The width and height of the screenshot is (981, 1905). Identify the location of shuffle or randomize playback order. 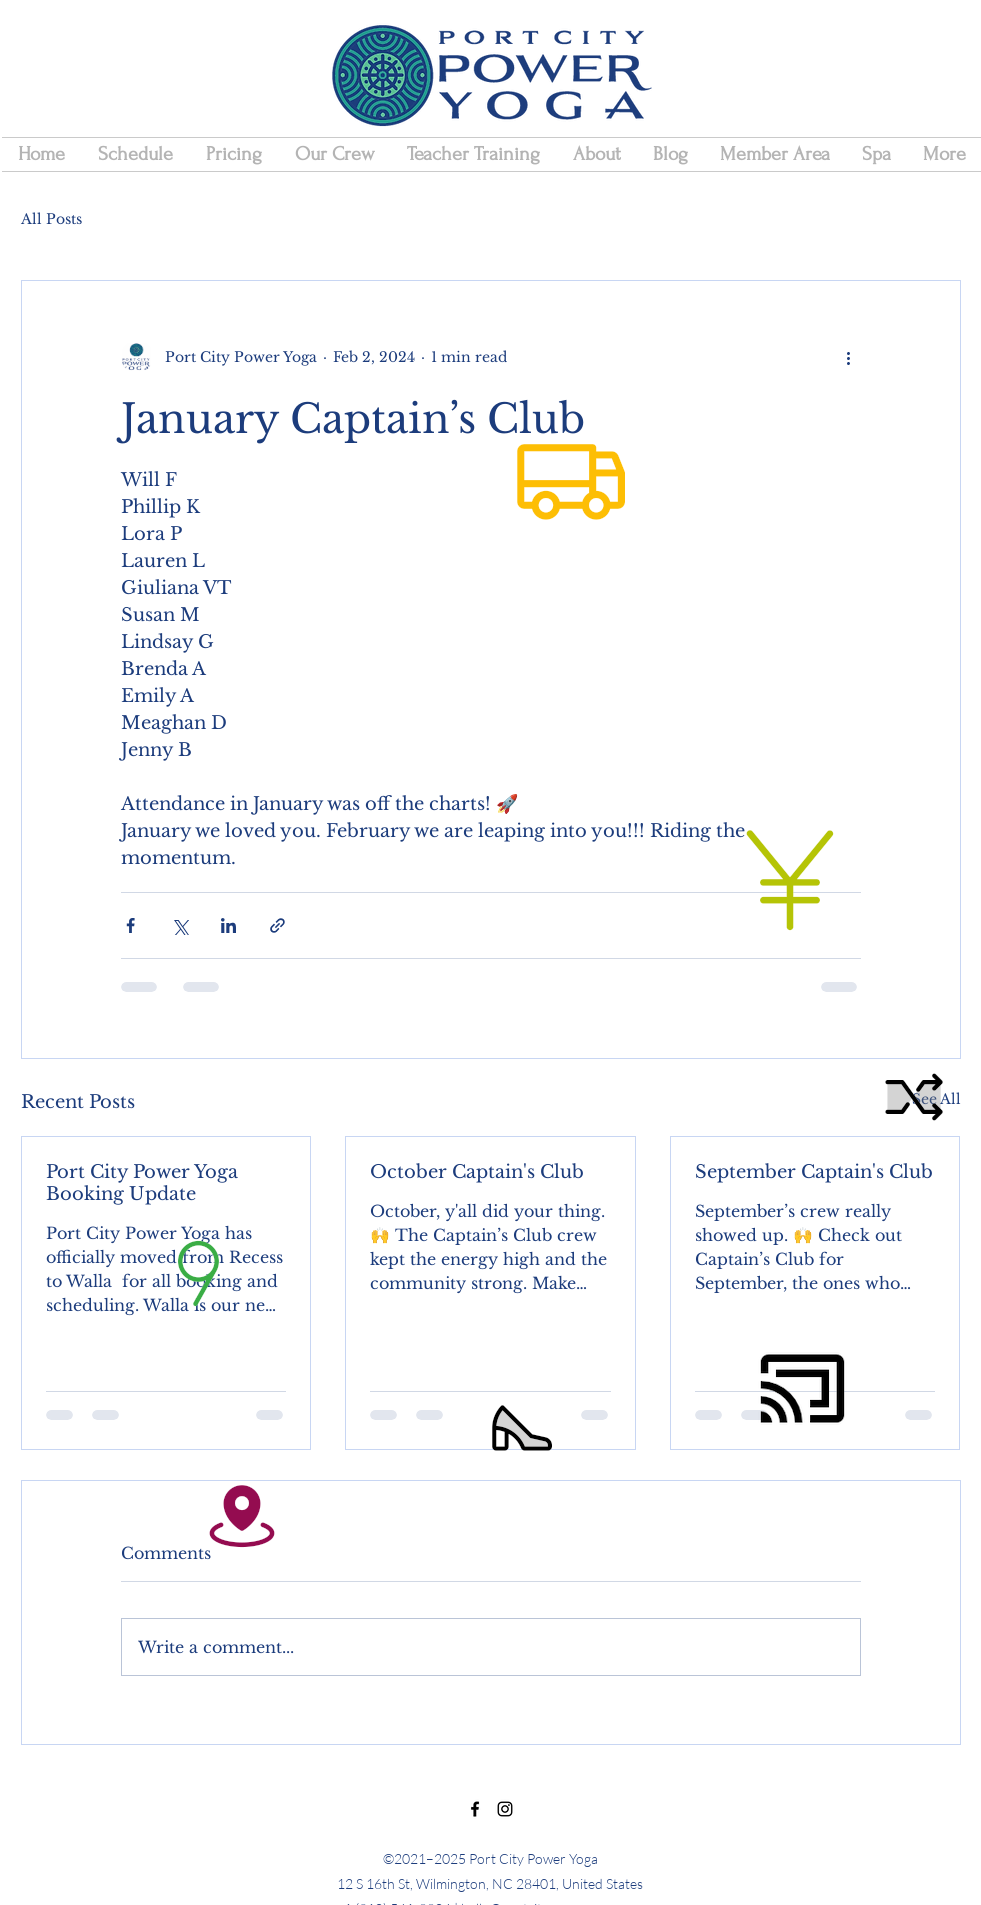
(913, 1097).